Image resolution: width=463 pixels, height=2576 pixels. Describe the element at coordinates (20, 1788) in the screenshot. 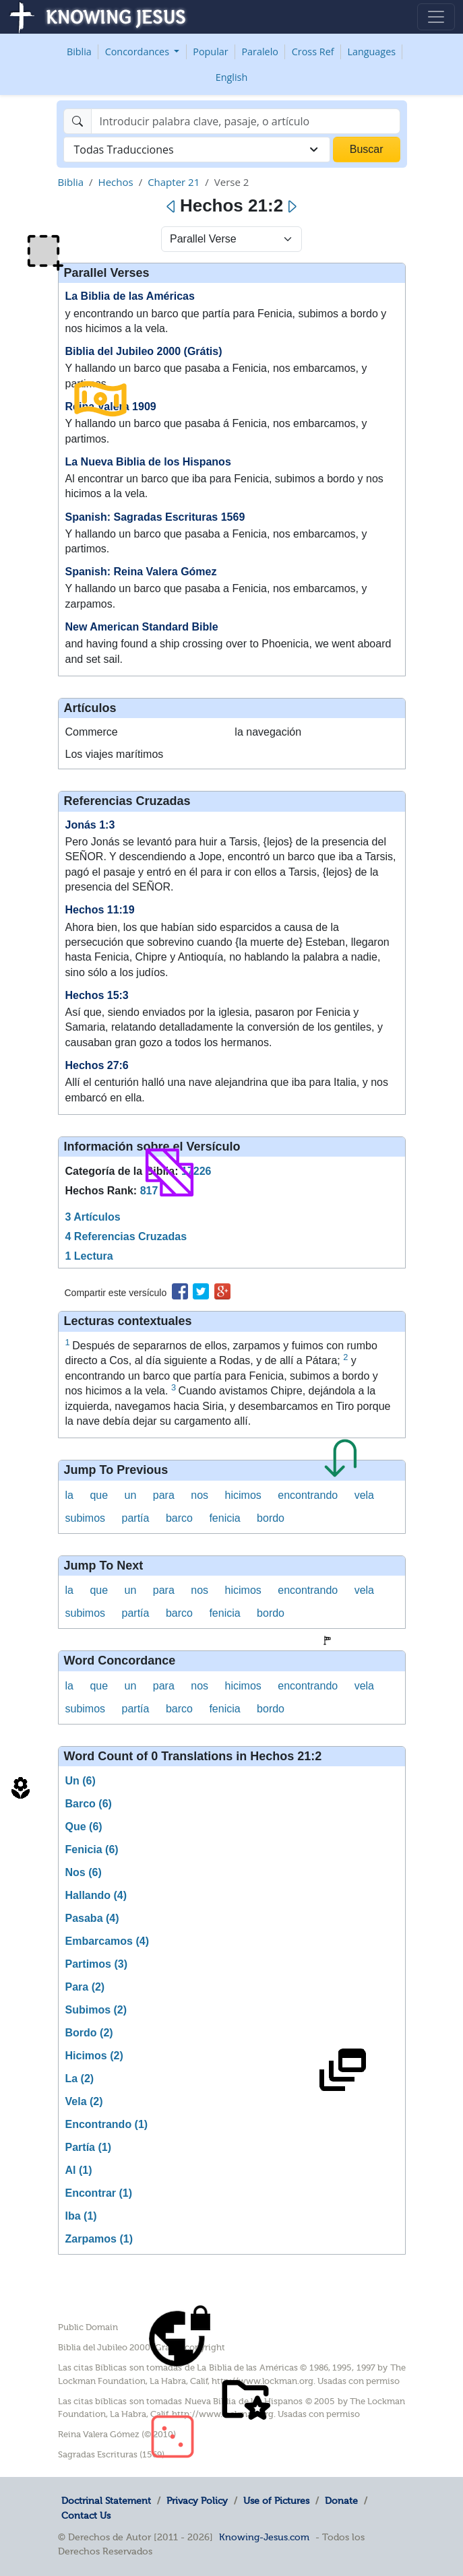

I see `find nearby florists or flower shops` at that location.